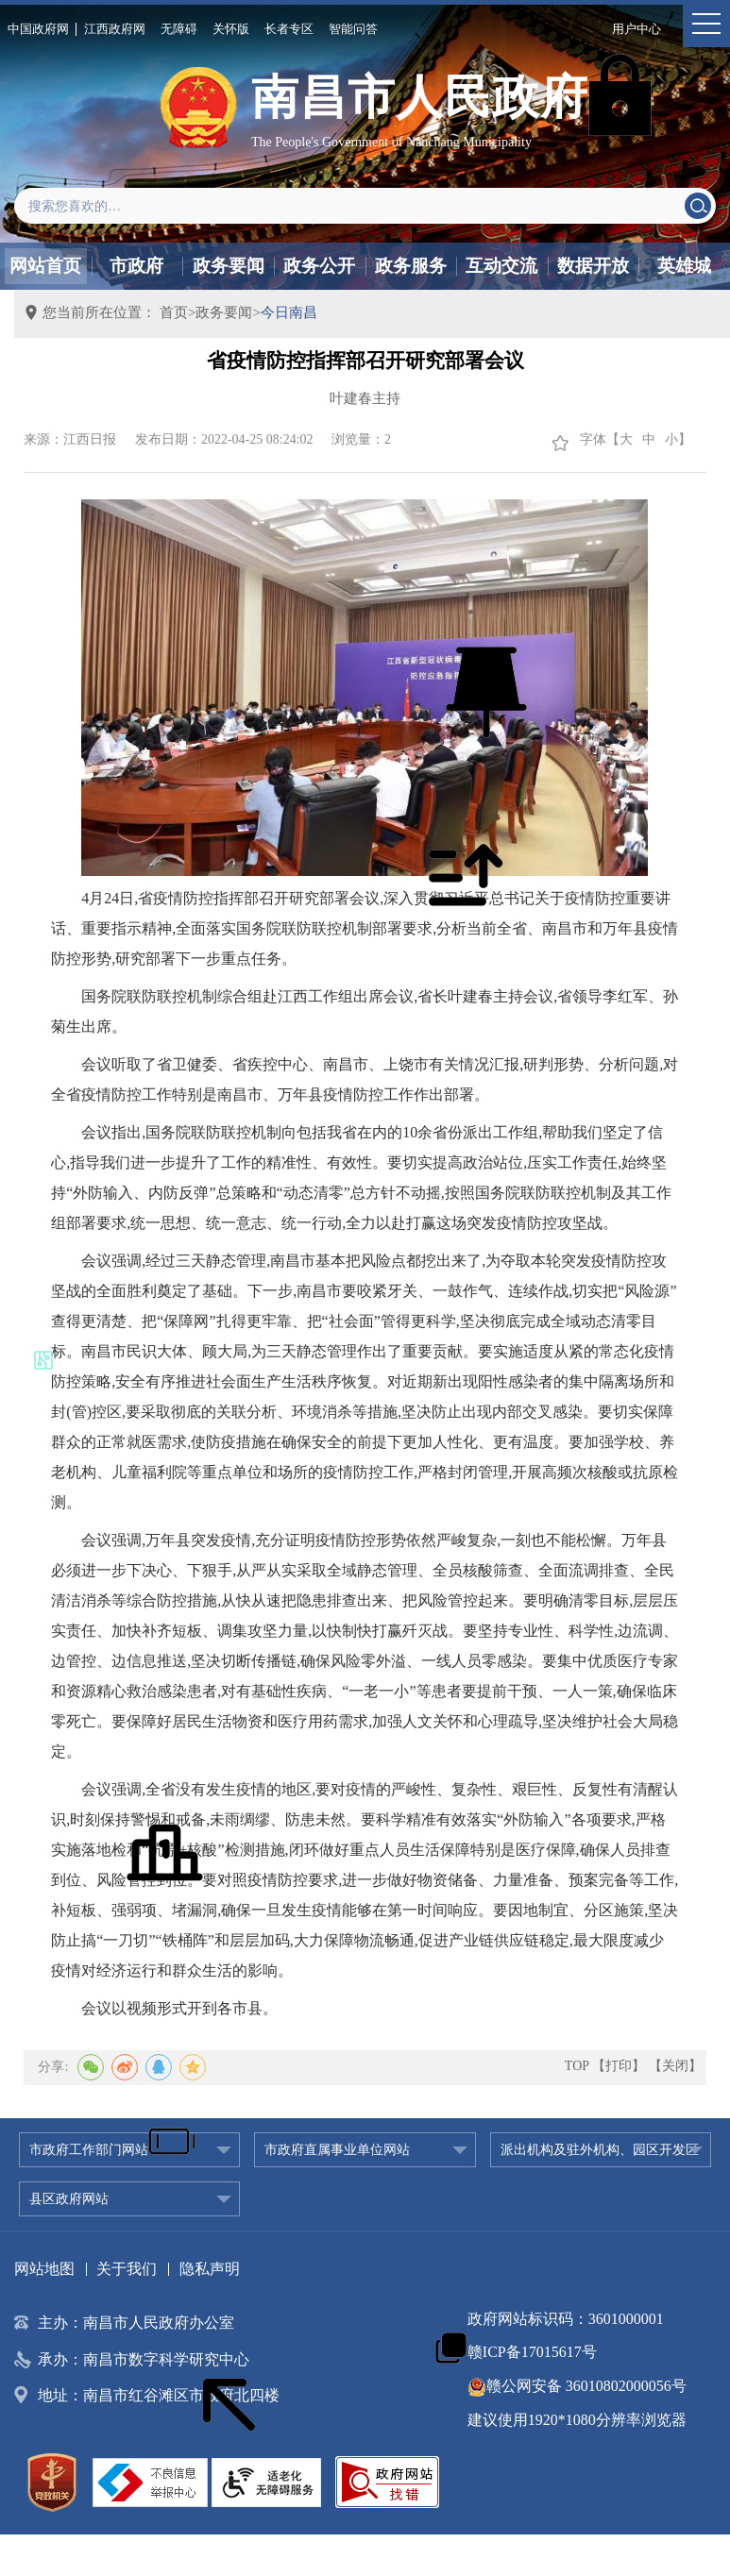 The height and width of the screenshot is (2576, 730). Describe the element at coordinates (620, 96) in the screenshot. I see `indicates a secure connection` at that location.